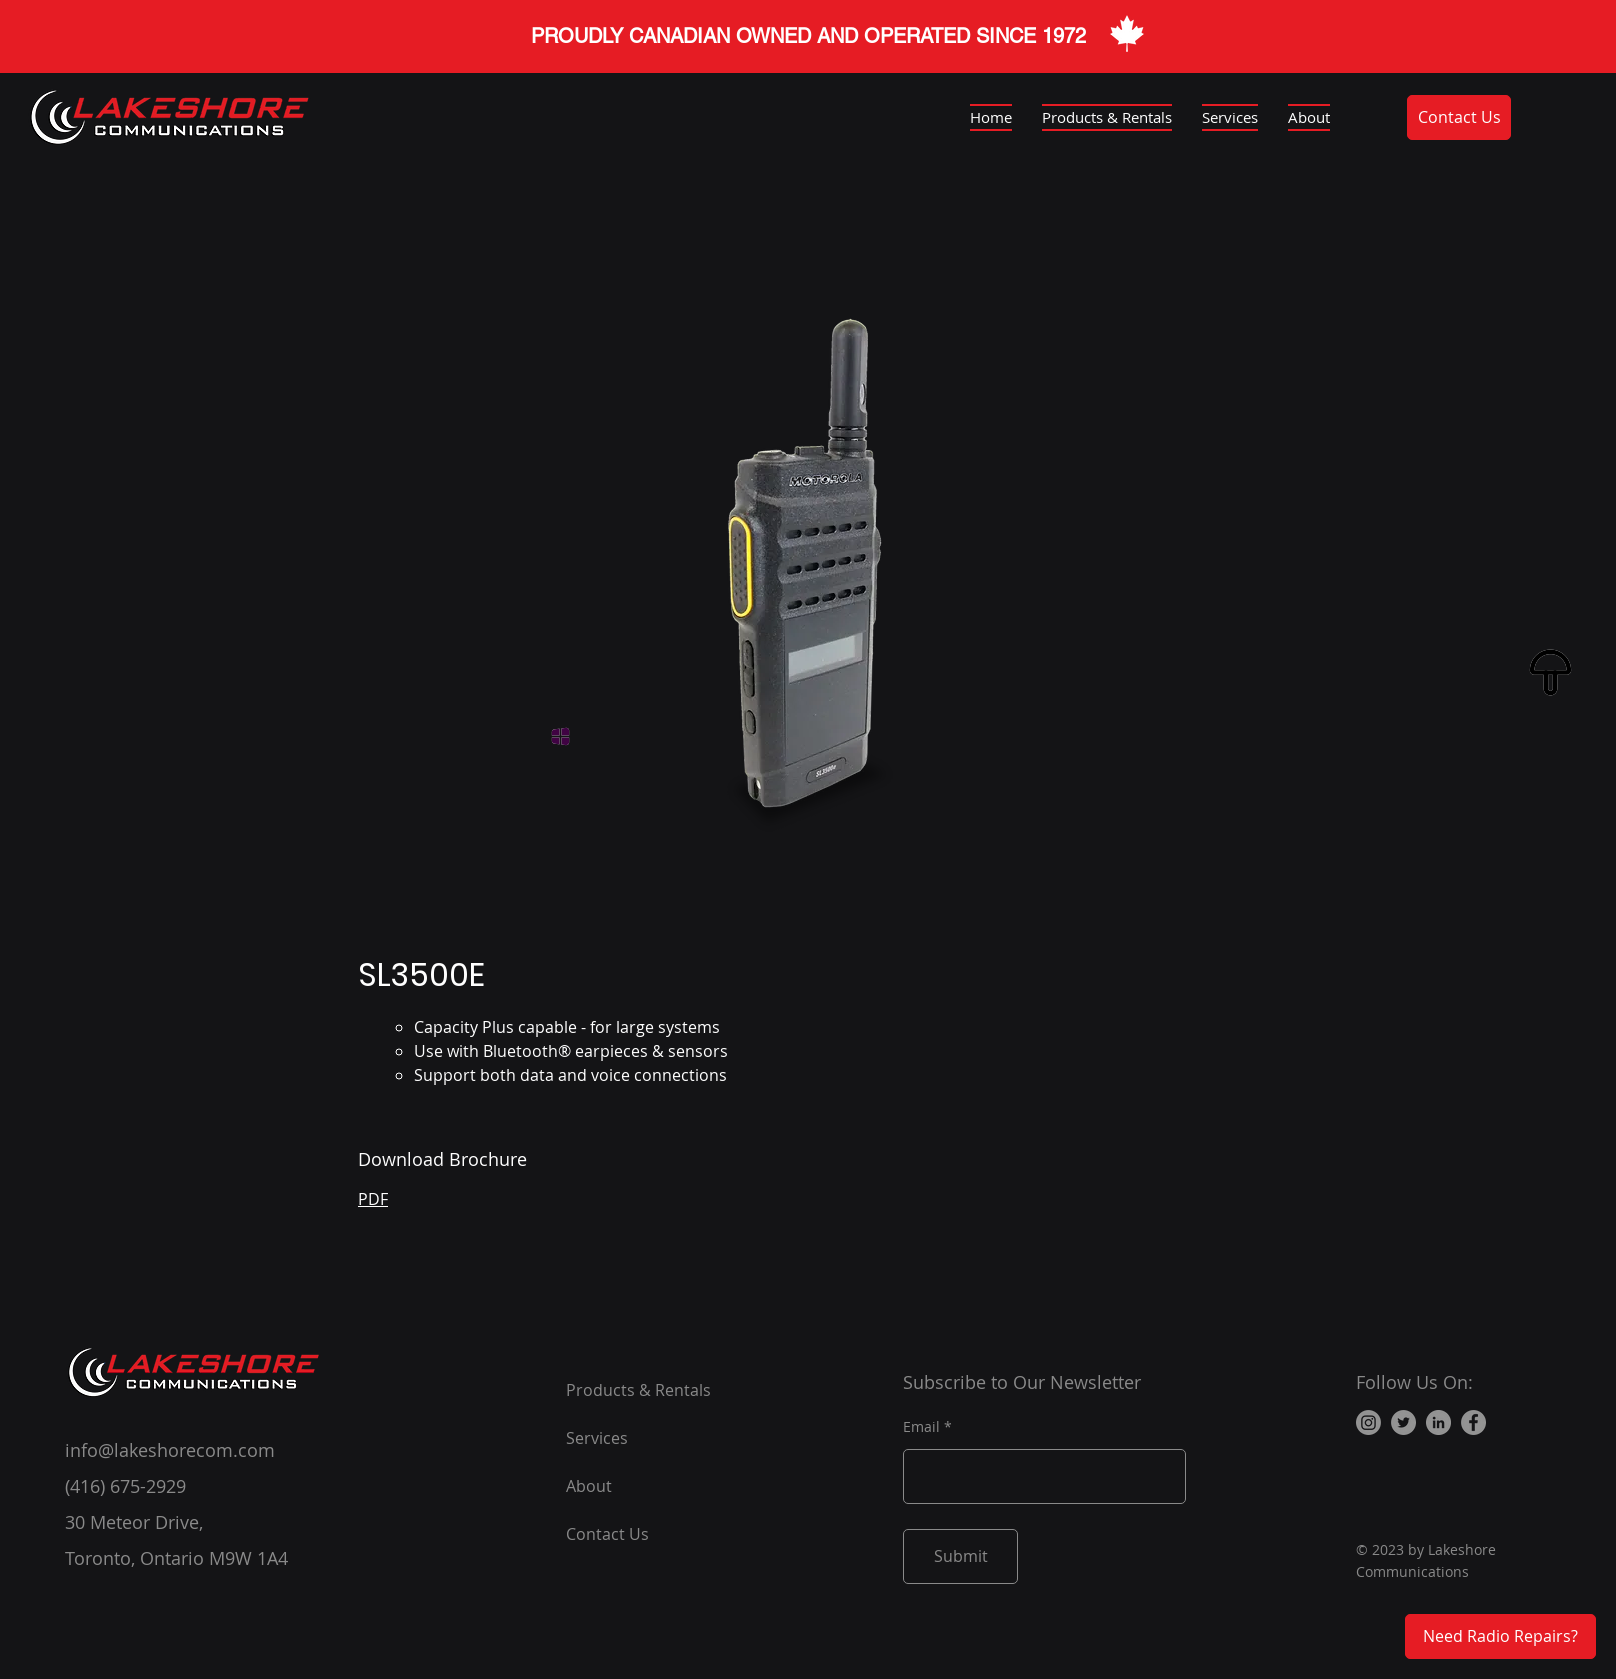 The height and width of the screenshot is (1679, 1616). I want to click on windows operating system logo, so click(560, 736).